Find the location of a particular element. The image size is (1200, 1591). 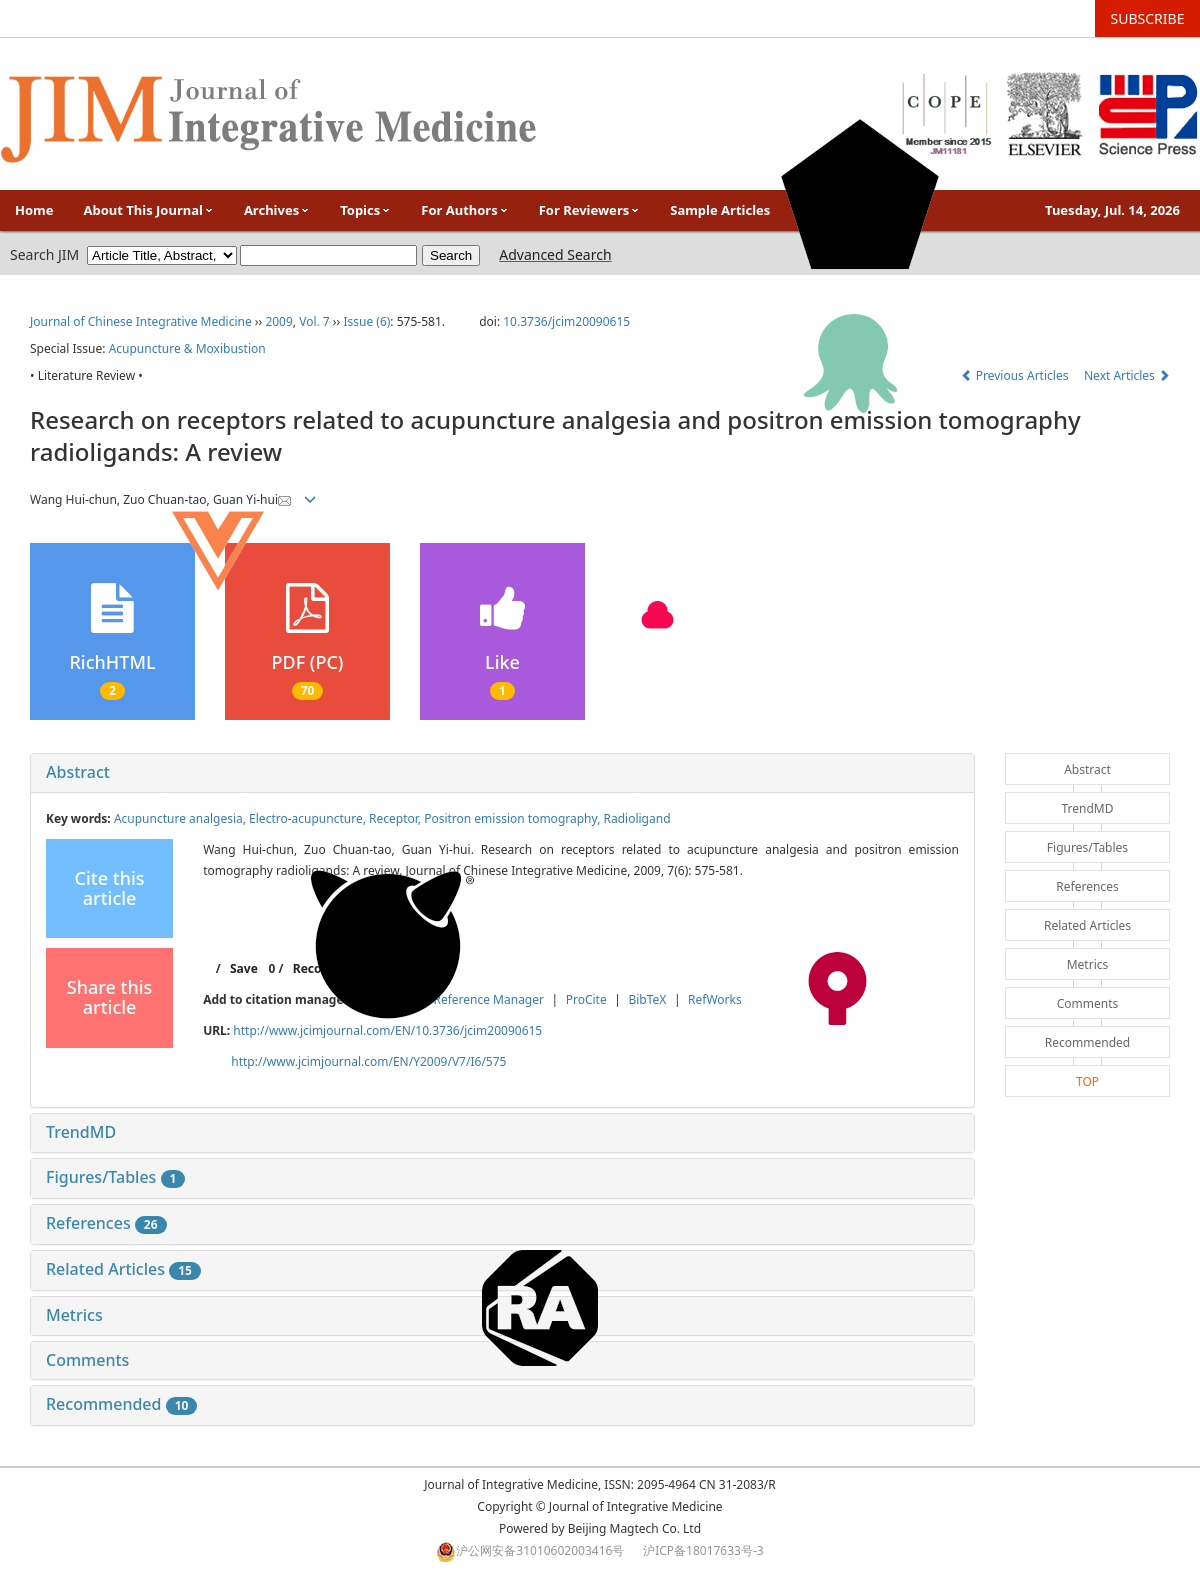

Vue.js framework logo is located at coordinates (218, 551).